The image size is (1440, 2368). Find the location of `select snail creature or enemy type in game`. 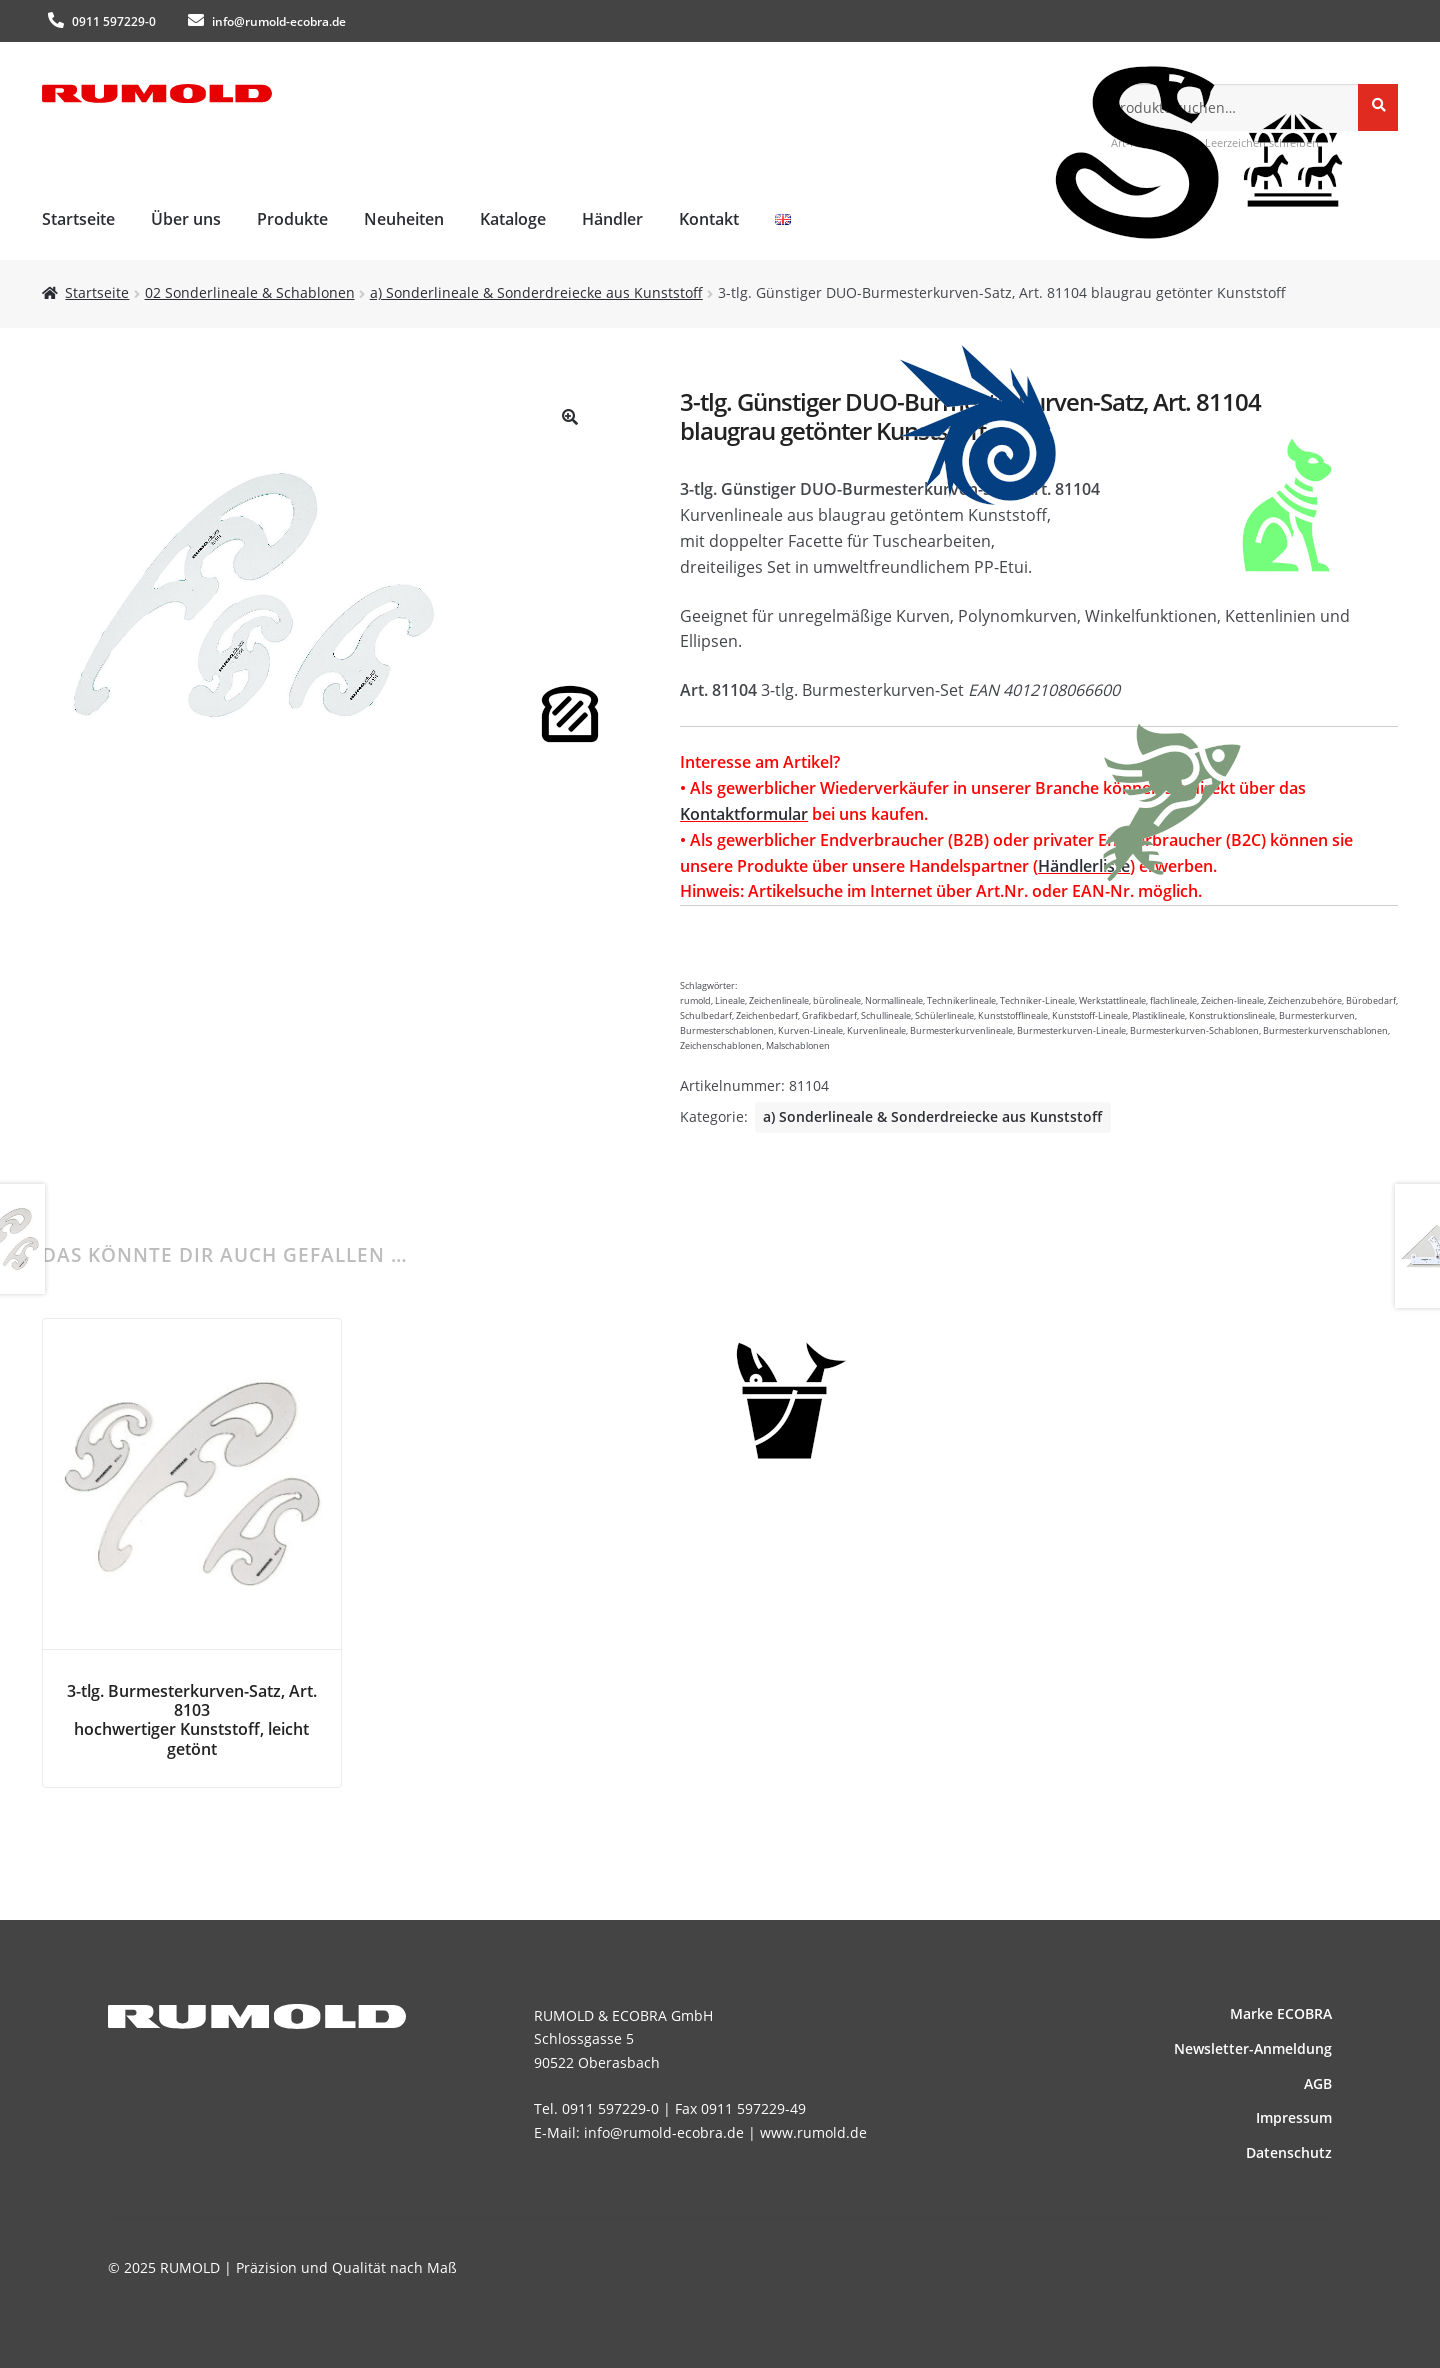

select snail creature or enemy type in game is located at coordinates (982, 424).